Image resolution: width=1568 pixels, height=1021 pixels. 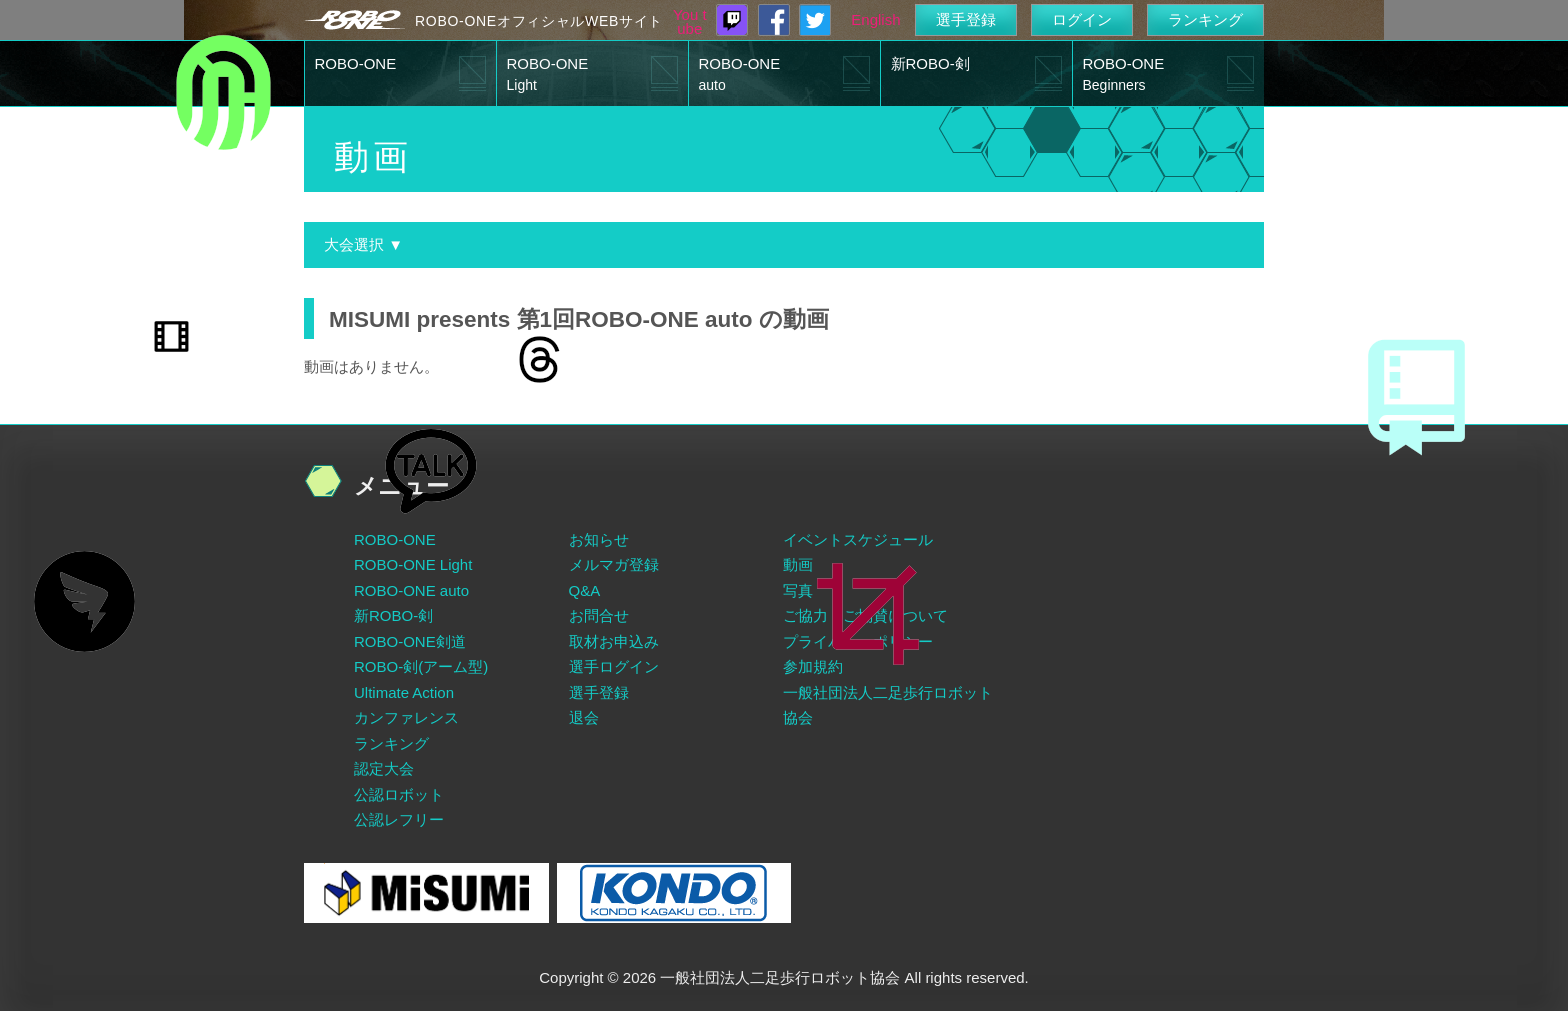 What do you see at coordinates (223, 92) in the screenshot?
I see `authenticate with fingerprint biometrics` at bounding box center [223, 92].